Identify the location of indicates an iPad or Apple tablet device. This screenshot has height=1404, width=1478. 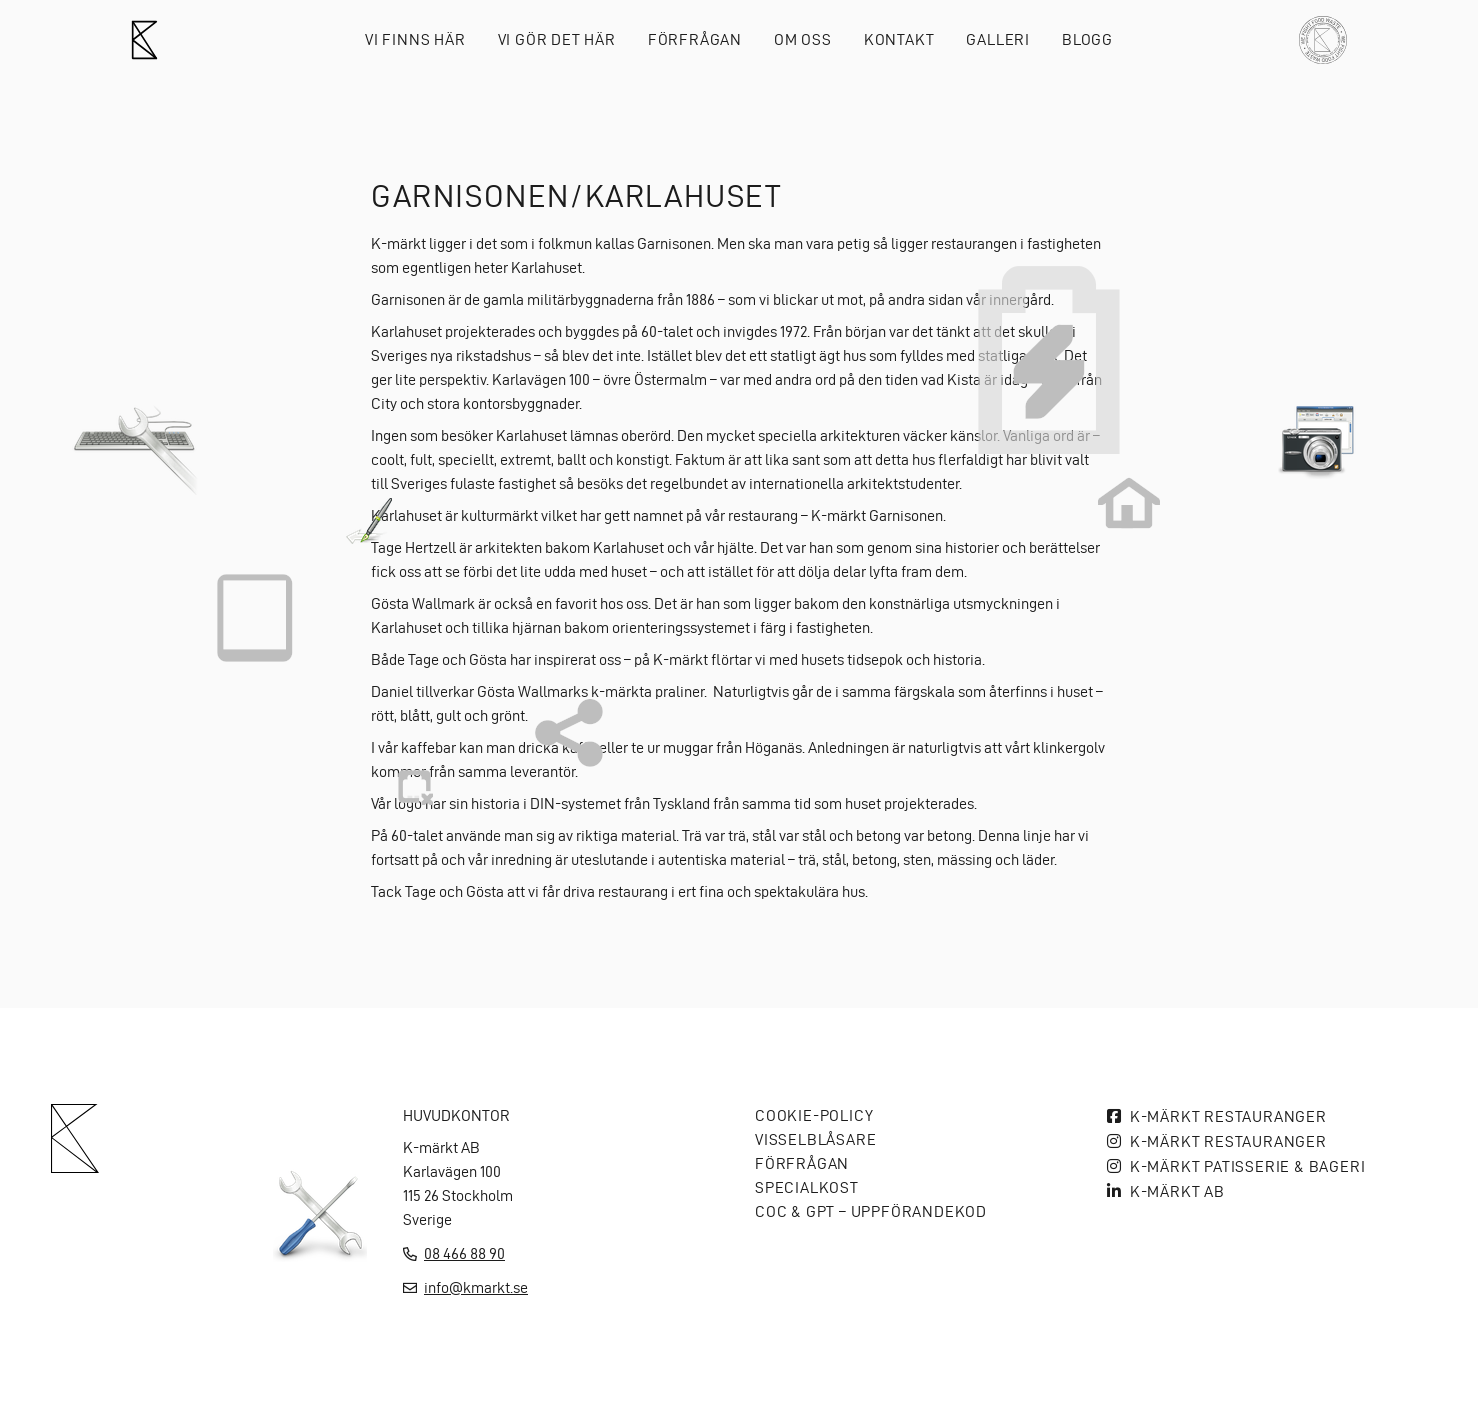
(261, 618).